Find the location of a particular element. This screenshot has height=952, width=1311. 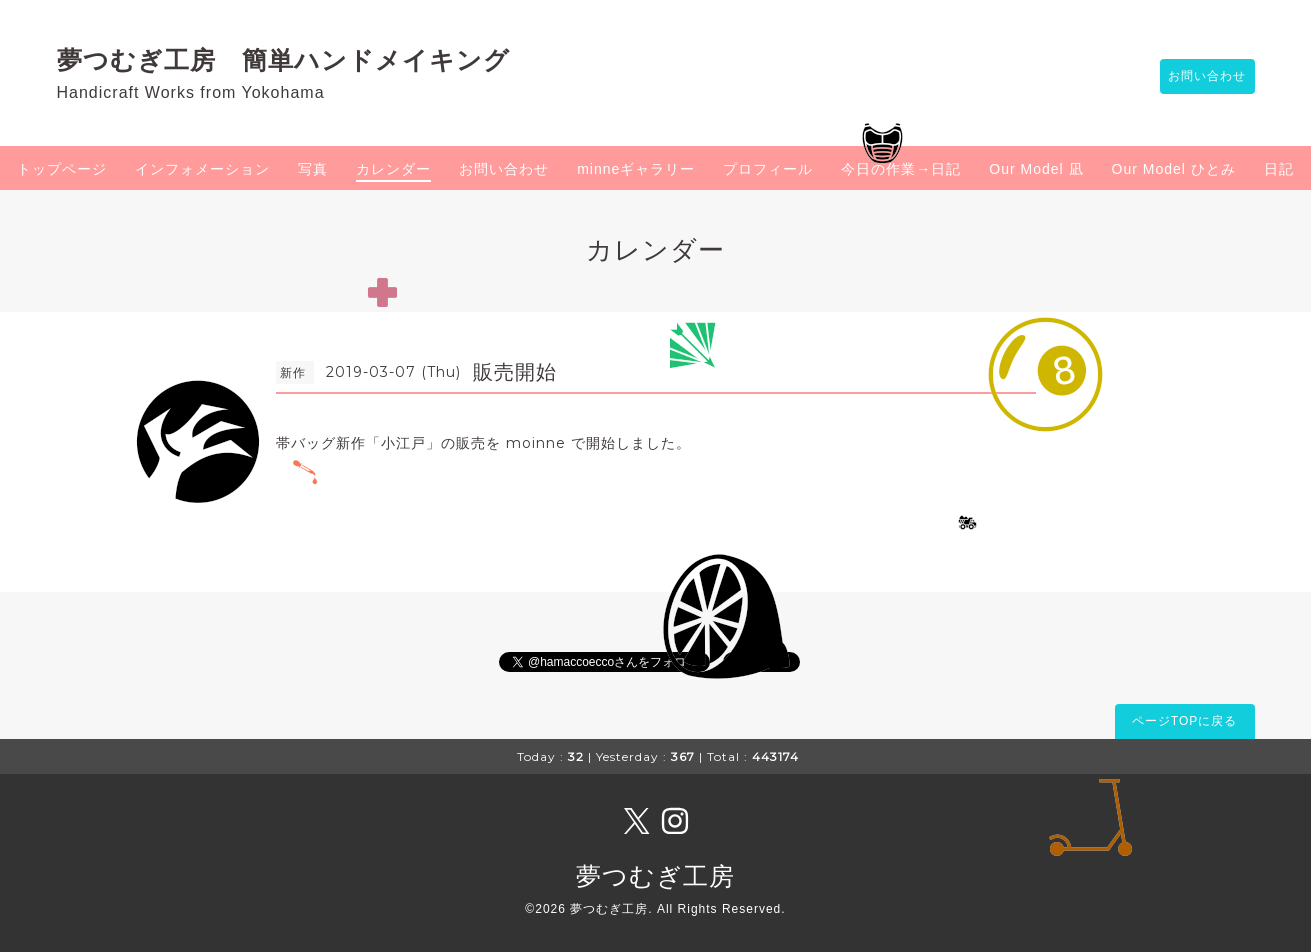

select kick scooter as transportation mode is located at coordinates (1090, 817).